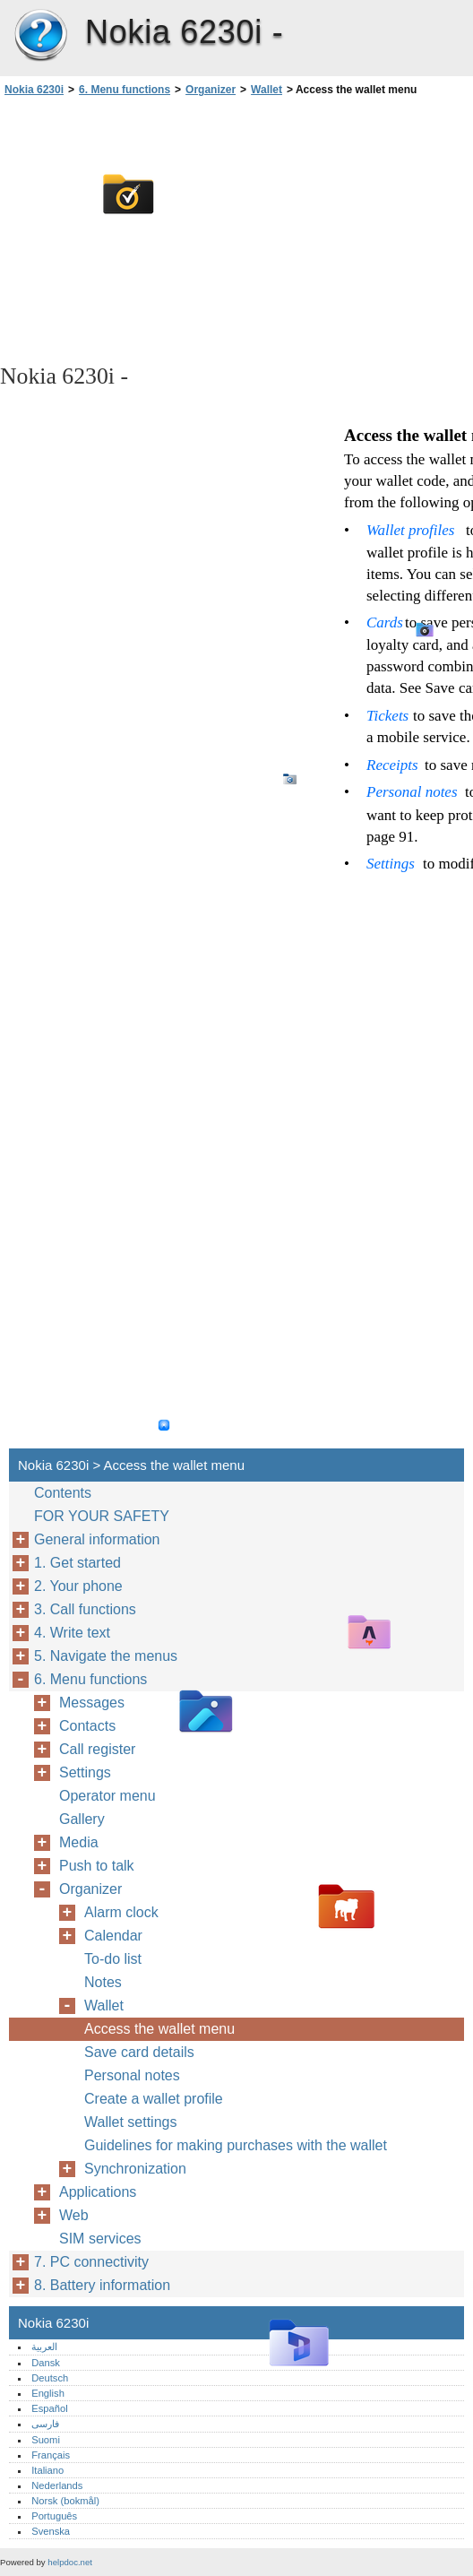 This screenshot has height=2576, width=473. What do you see at coordinates (164, 1425) in the screenshot?
I see `open airdrop to share files with nearby devices` at bounding box center [164, 1425].